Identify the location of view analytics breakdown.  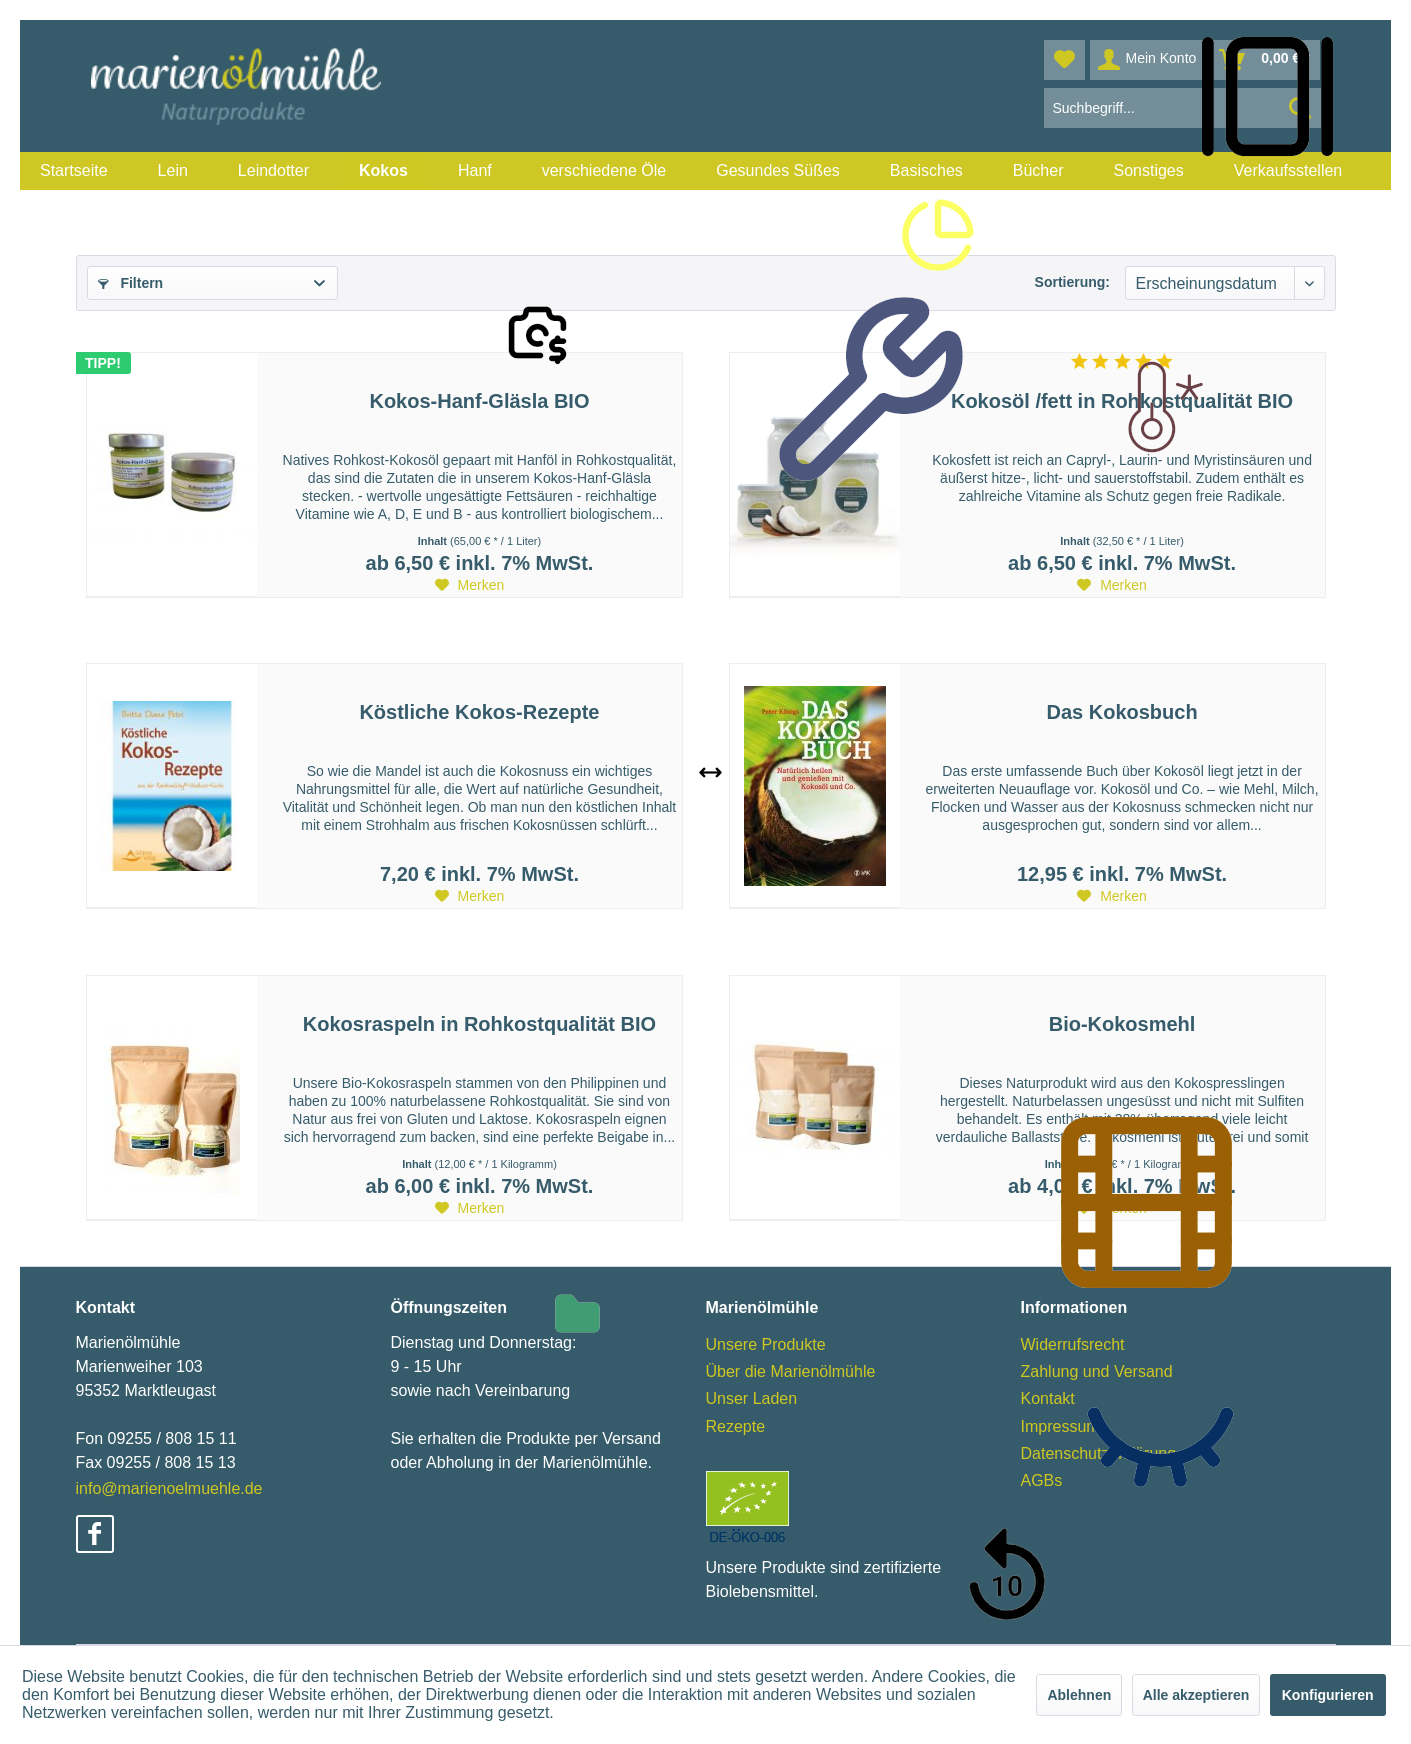
(938, 235).